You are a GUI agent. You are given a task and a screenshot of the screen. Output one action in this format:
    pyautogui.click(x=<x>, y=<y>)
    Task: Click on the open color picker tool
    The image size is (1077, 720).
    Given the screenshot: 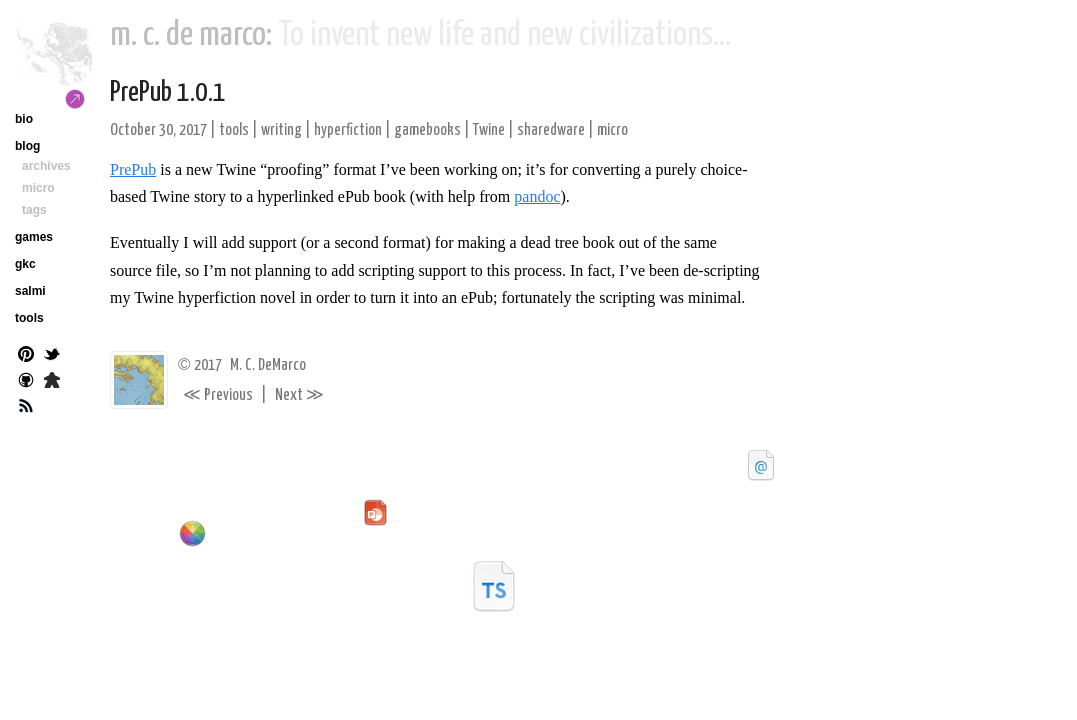 What is the action you would take?
    pyautogui.click(x=192, y=533)
    